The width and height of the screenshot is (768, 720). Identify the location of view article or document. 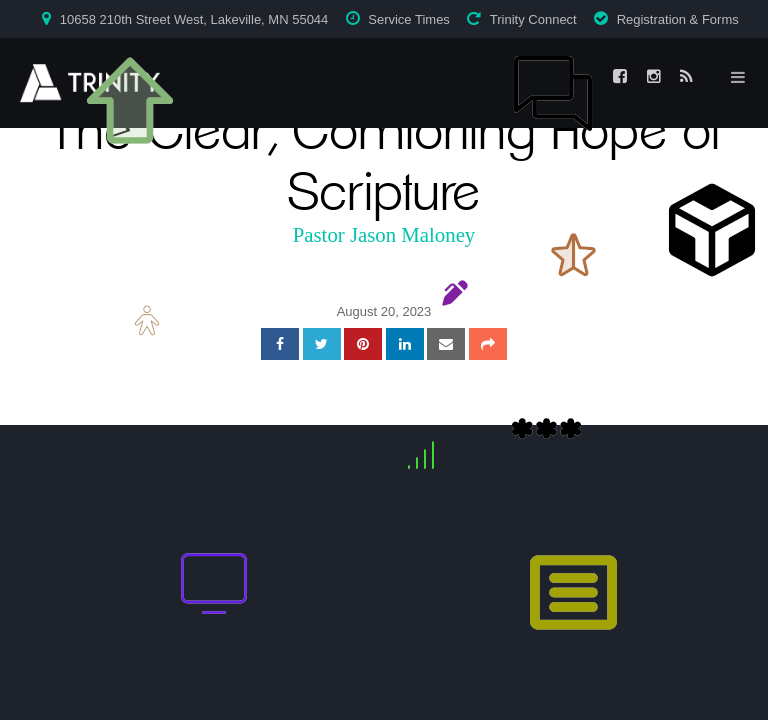
(573, 592).